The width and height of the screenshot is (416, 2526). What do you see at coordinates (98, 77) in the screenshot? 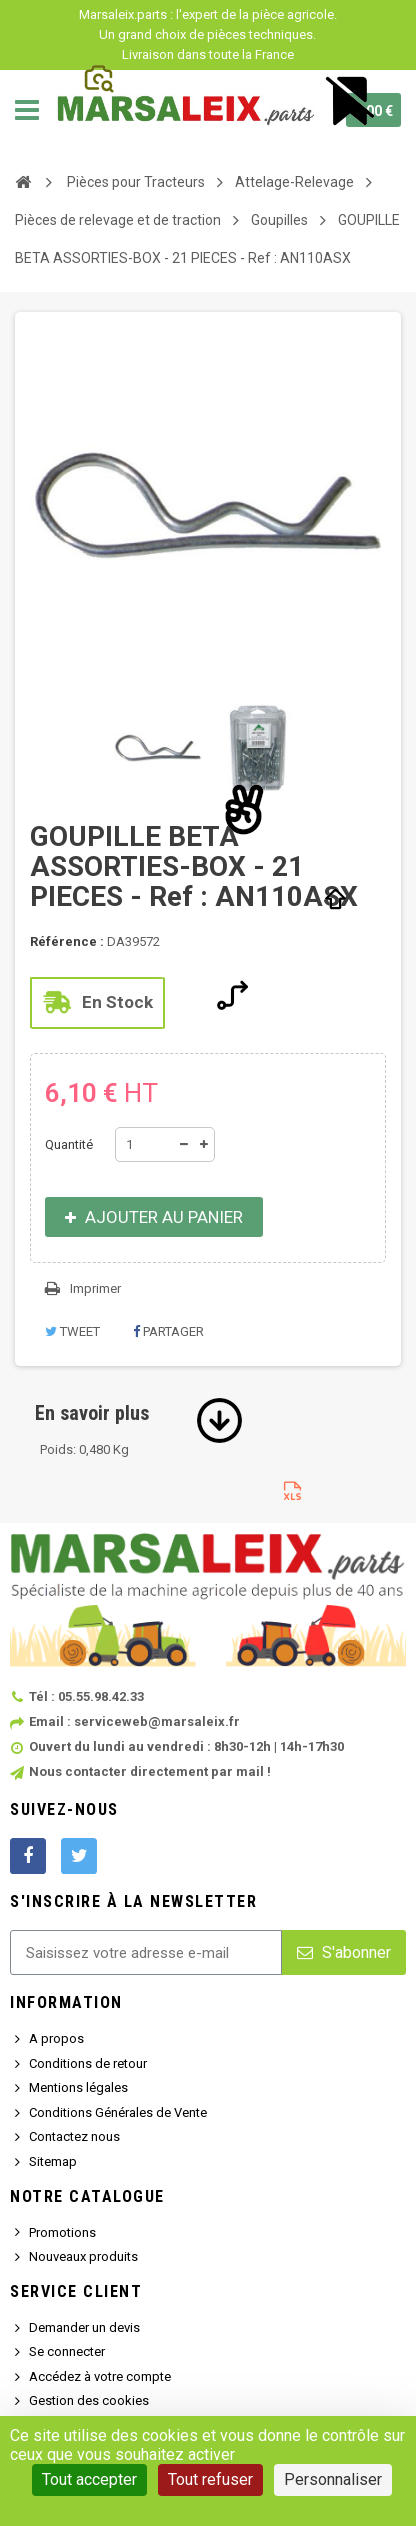
I see `search photos or images` at bounding box center [98, 77].